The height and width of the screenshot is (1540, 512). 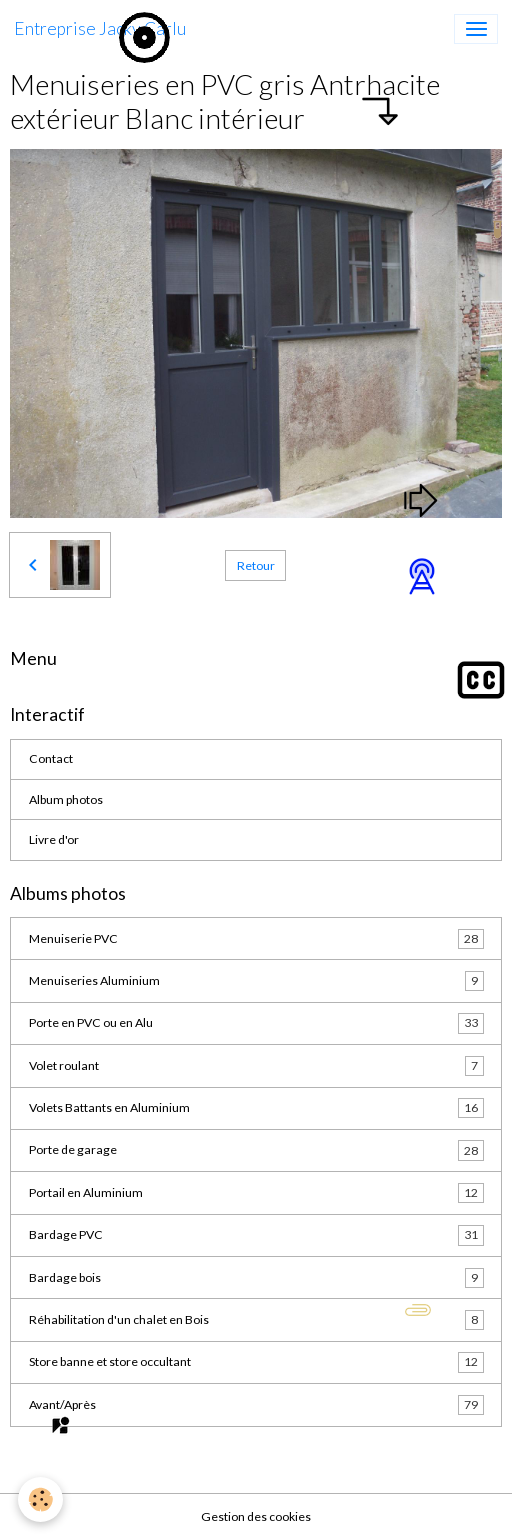 I want to click on redirect content to a lower section, so click(x=380, y=110).